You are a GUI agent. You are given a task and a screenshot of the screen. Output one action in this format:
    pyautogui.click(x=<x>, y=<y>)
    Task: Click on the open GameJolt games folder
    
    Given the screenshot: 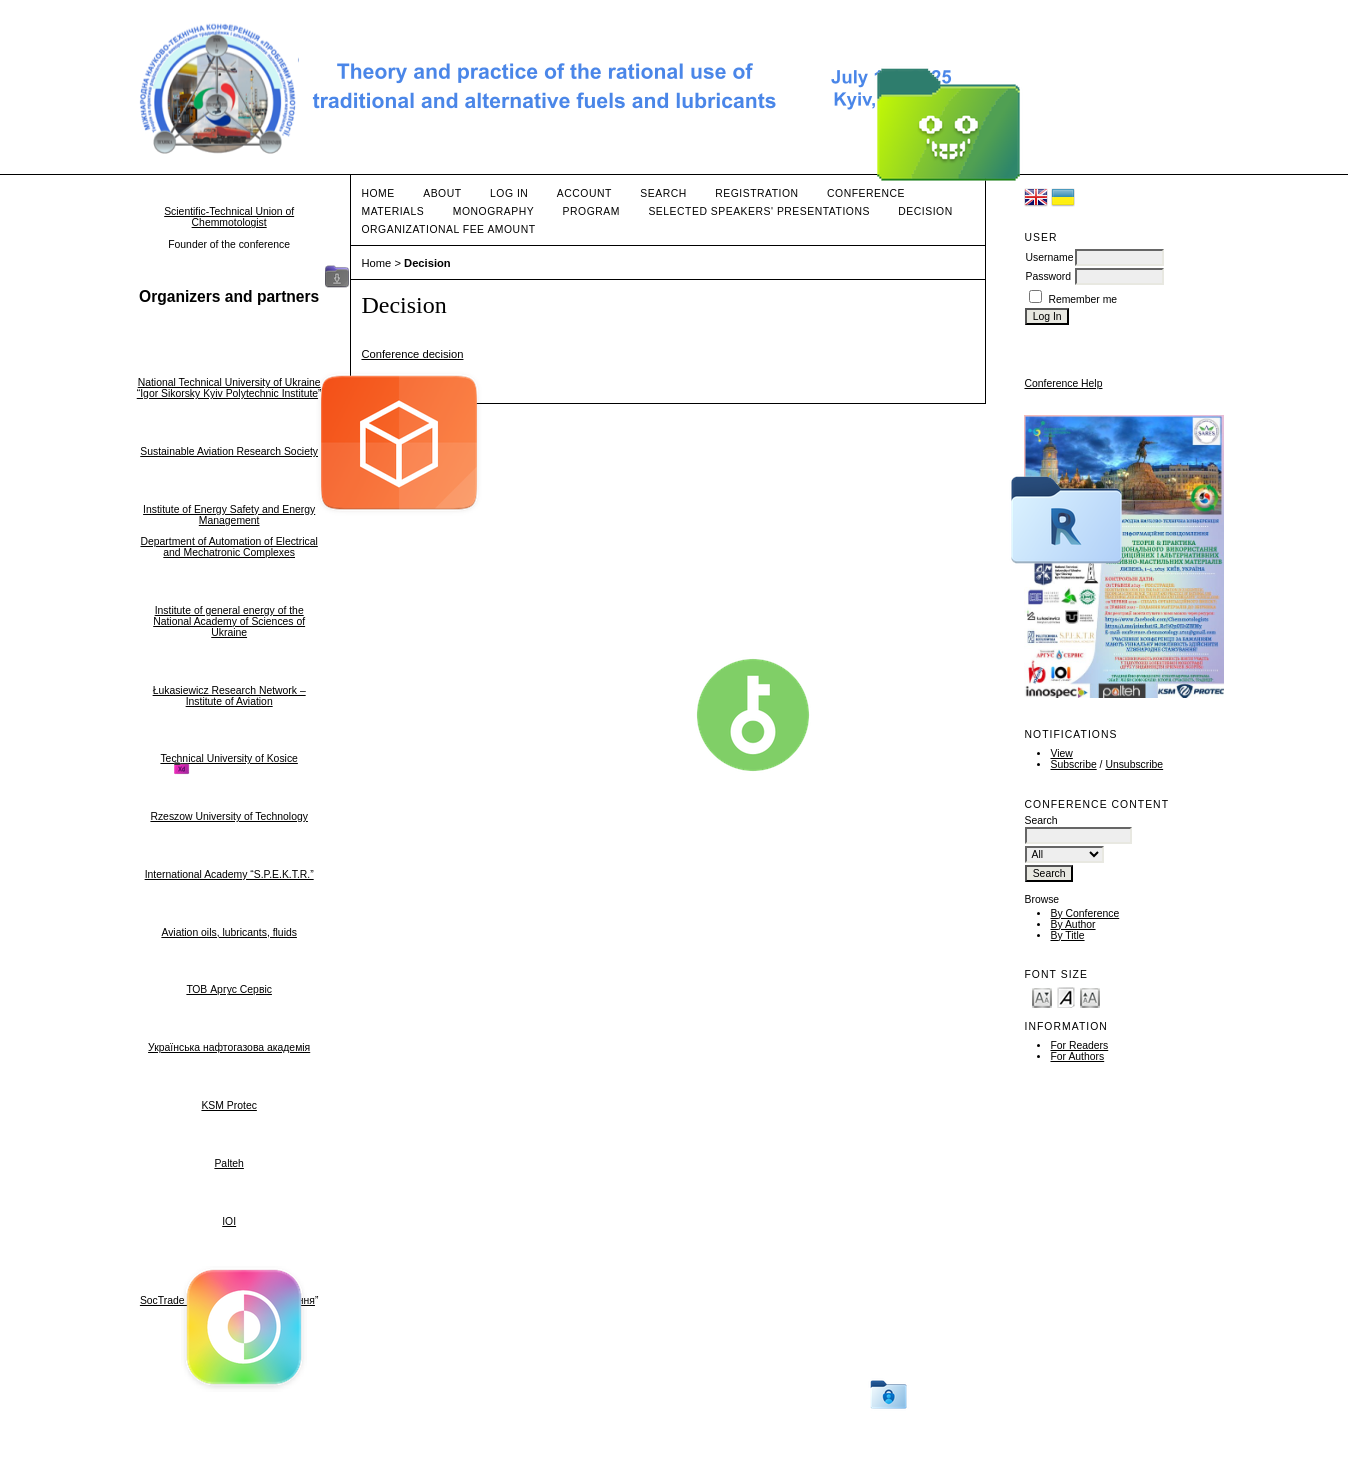 What is the action you would take?
    pyautogui.click(x=948, y=128)
    